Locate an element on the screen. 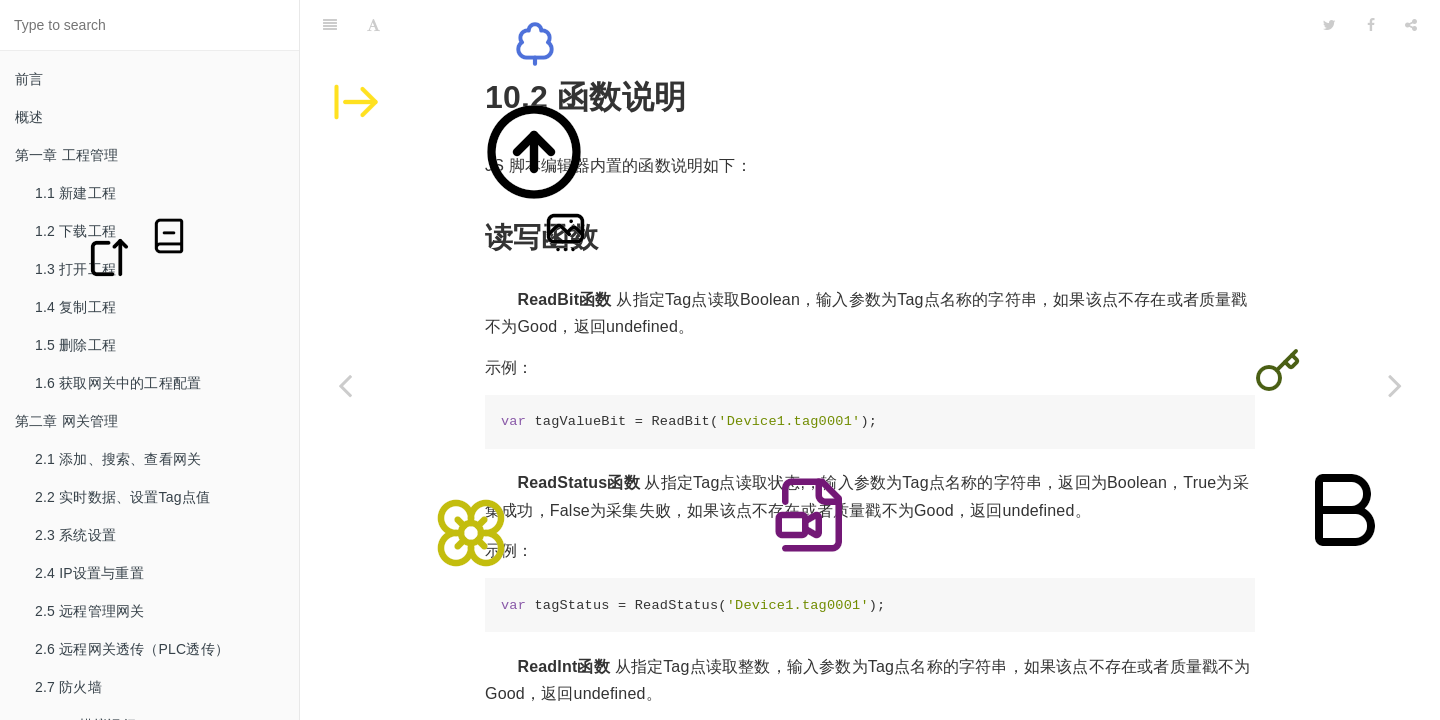 The image size is (1440, 720). remove a book from your library is located at coordinates (169, 236).